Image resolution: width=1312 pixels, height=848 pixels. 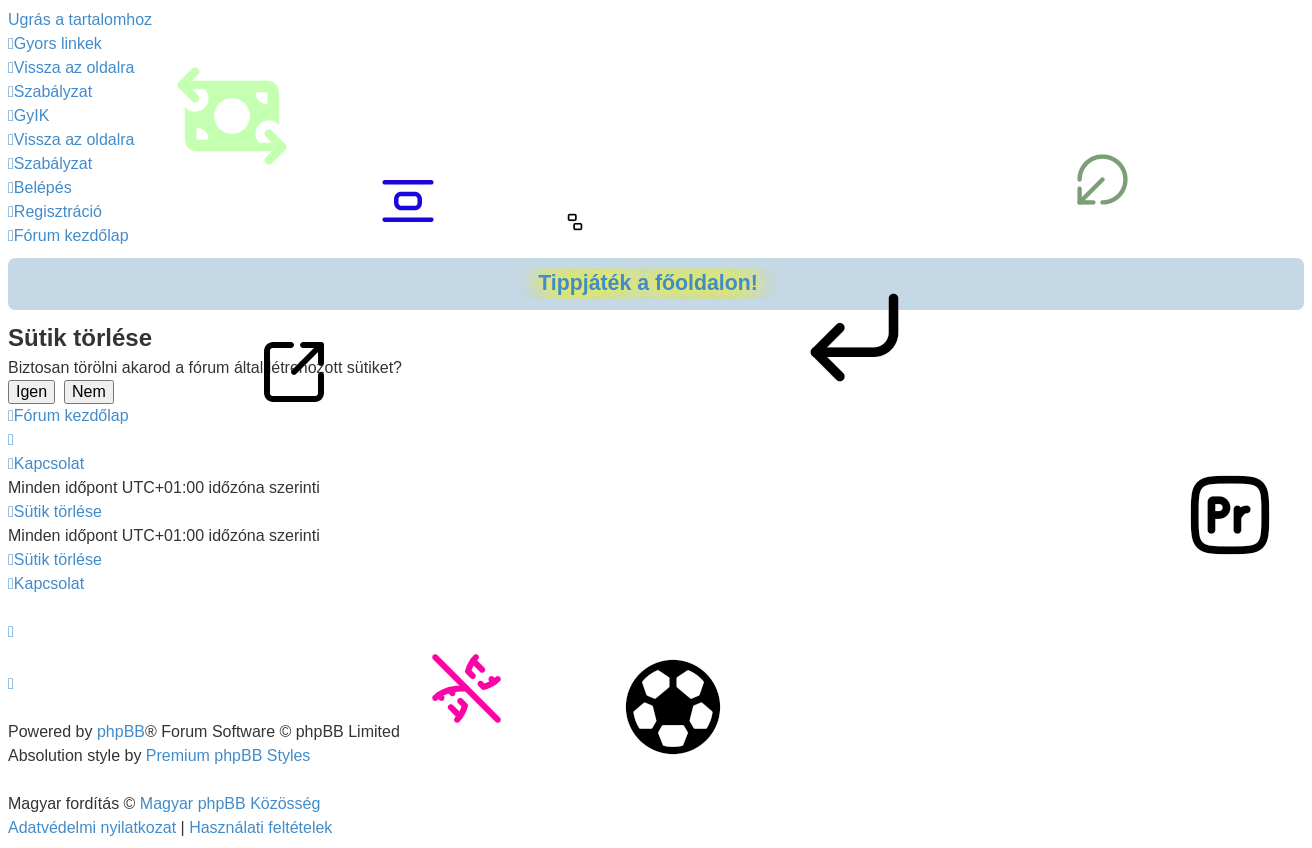 I want to click on export or download content to the bottom-left, so click(x=1102, y=179).